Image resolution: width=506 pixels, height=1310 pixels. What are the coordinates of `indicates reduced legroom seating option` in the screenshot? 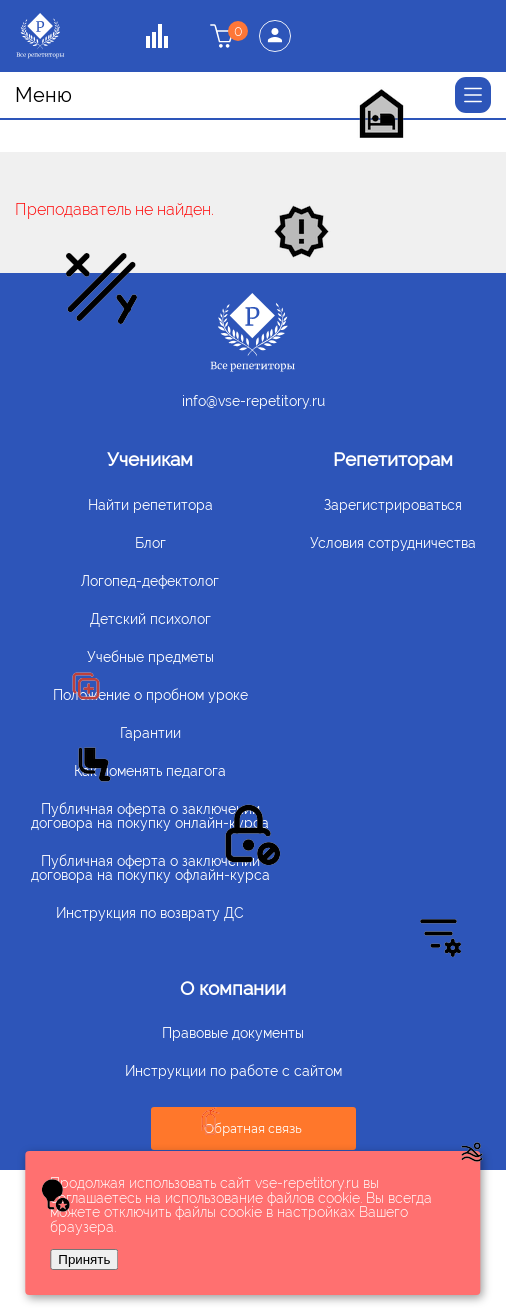 It's located at (95, 764).